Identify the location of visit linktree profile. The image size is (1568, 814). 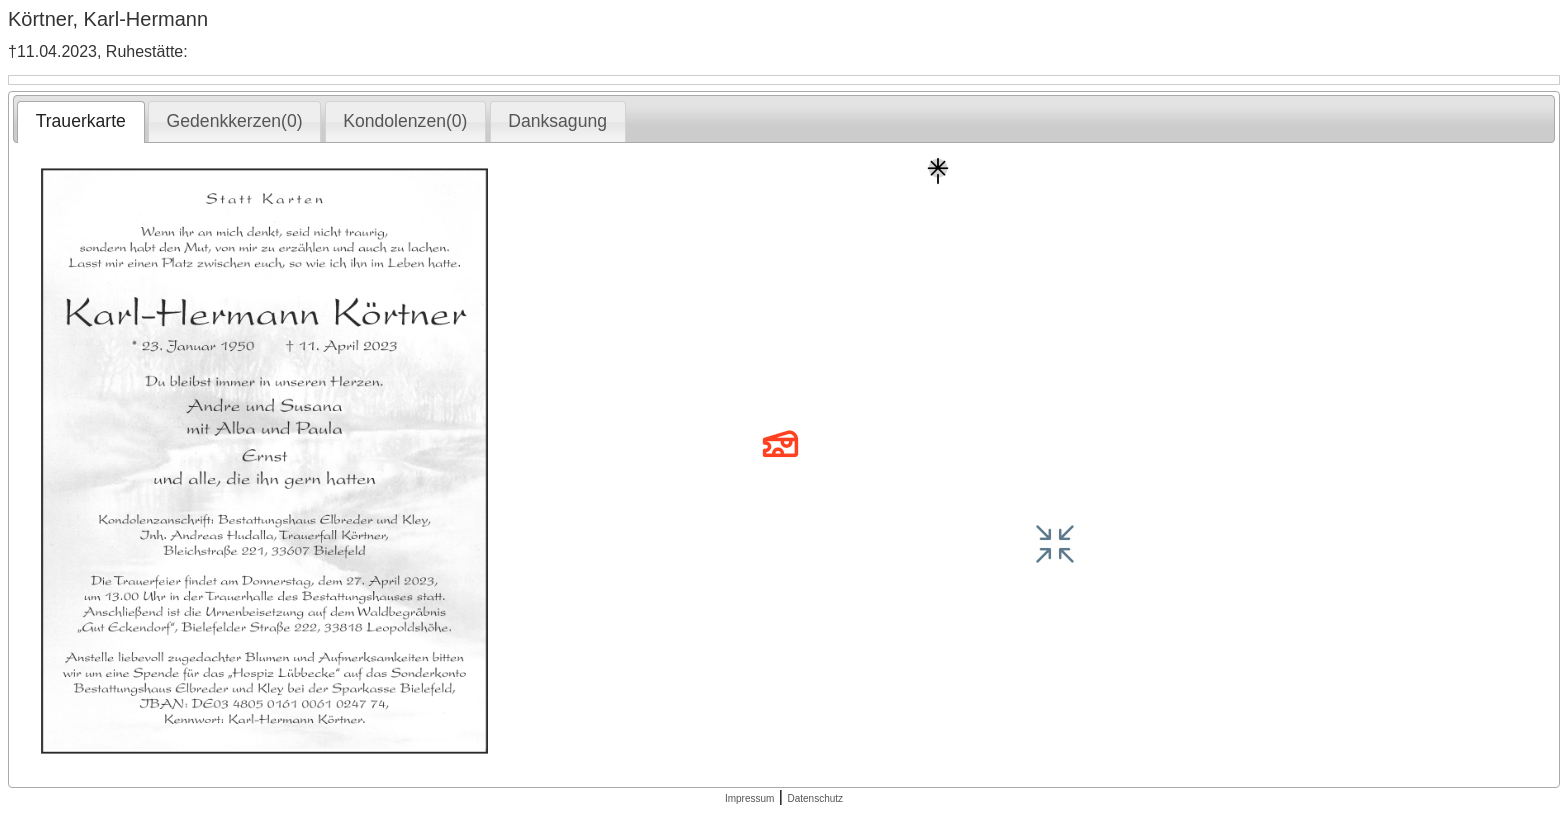
(938, 171).